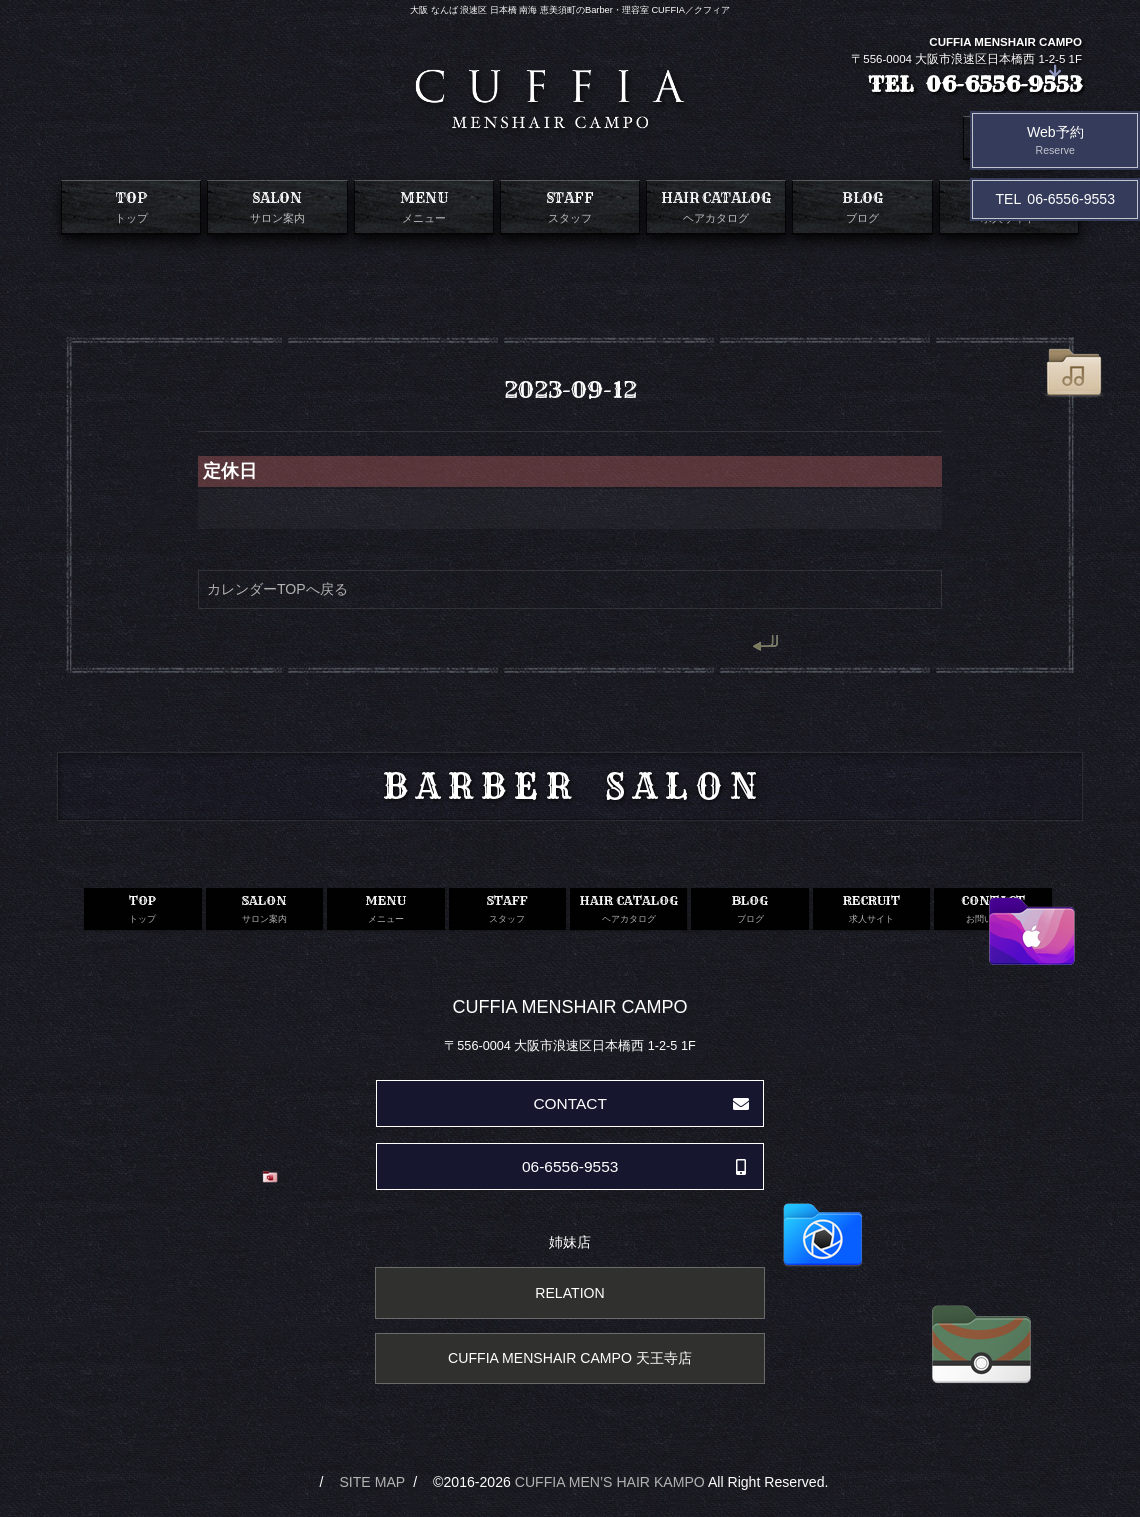 The image size is (1140, 1517). What do you see at coordinates (1074, 375) in the screenshot?
I see `open your music folder` at bounding box center [1074, 375].